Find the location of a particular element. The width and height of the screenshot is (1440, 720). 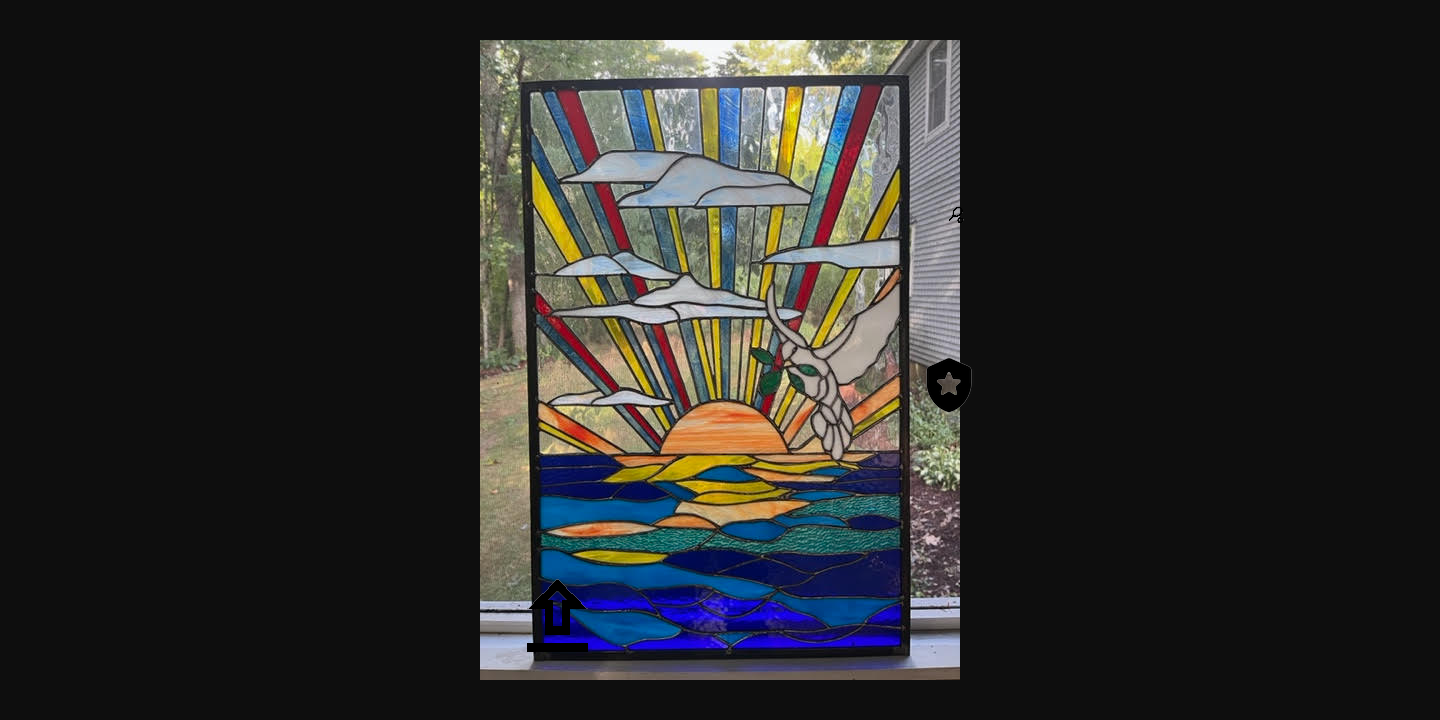

access tennis or racket sports features is located at coordinates (956, 215).